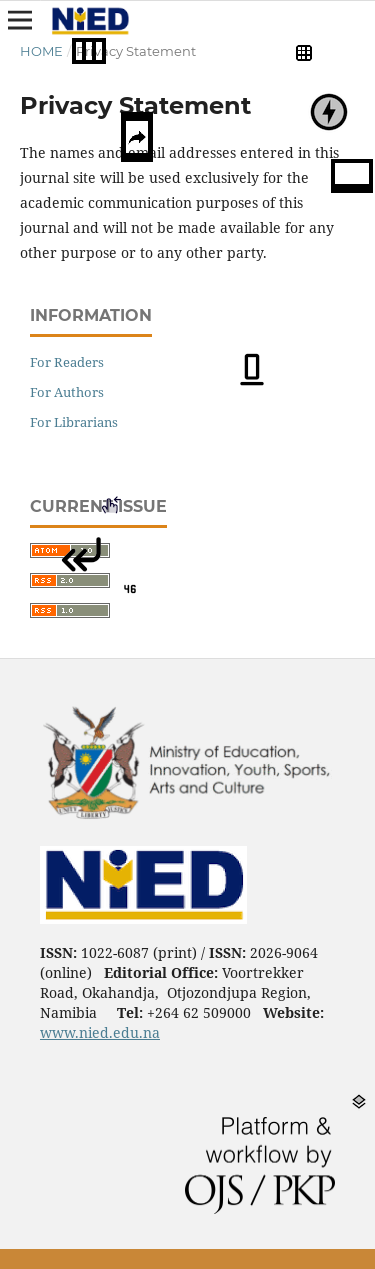 The width and height of the screenshot is (375, 1269). What do you see at coordinates (137, 137) in the screenshot?
I see `share your mobile screen` at bounding box center [137, 137].